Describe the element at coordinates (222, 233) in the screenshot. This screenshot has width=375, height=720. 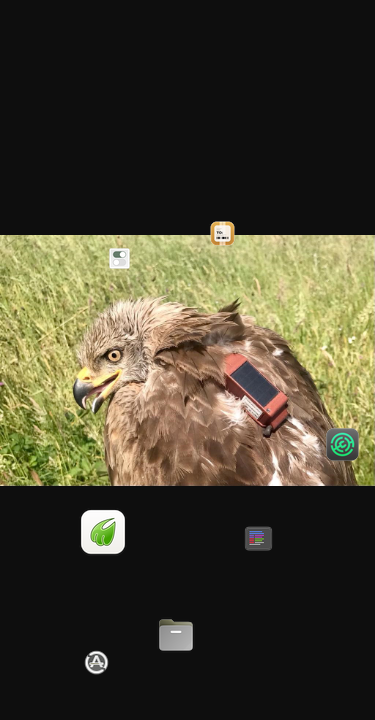
I see `open file roller archive manager` at that location.